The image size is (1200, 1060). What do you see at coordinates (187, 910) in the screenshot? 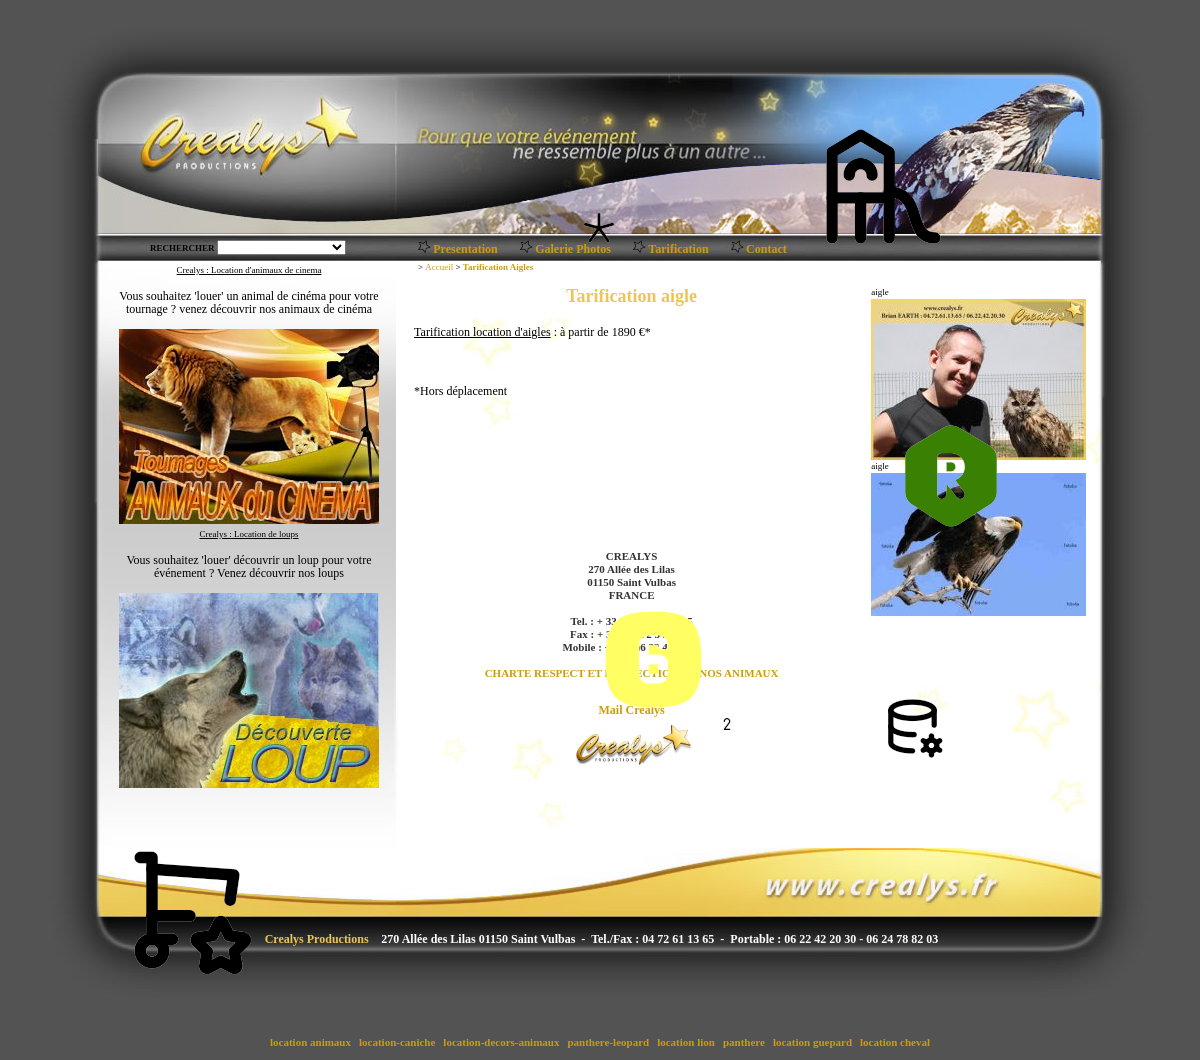
I see `view favorite or starred items in cart` at bounding box center [187, 910].